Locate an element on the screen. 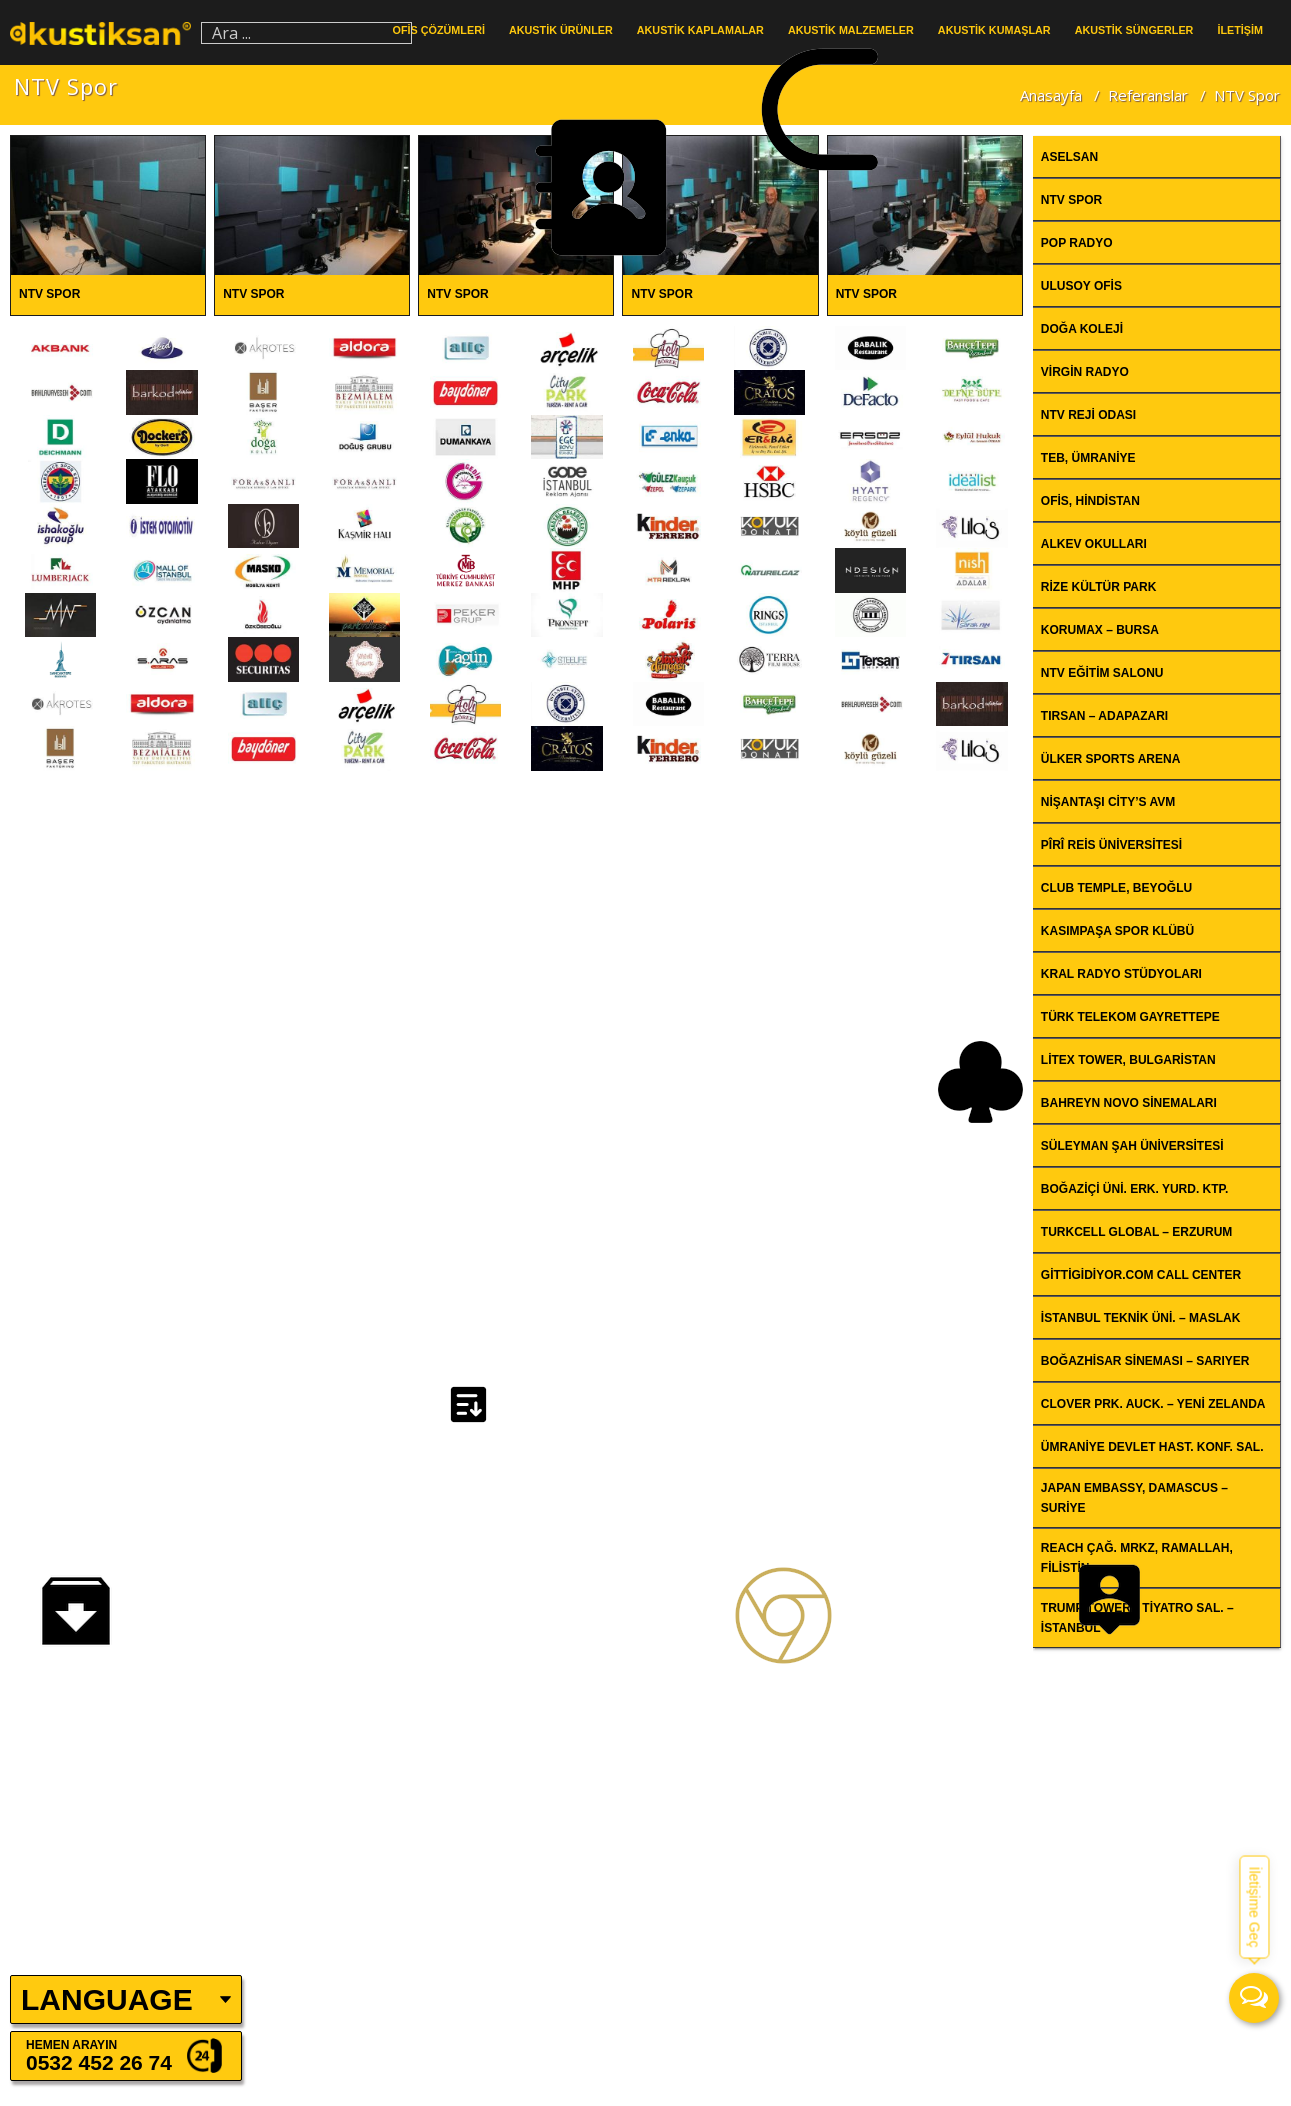 Image resolution: width=1291 pixels, height=2106 pixels. indicates a proper subset relationship in mathematical notation is located at coordinates (822, 109).